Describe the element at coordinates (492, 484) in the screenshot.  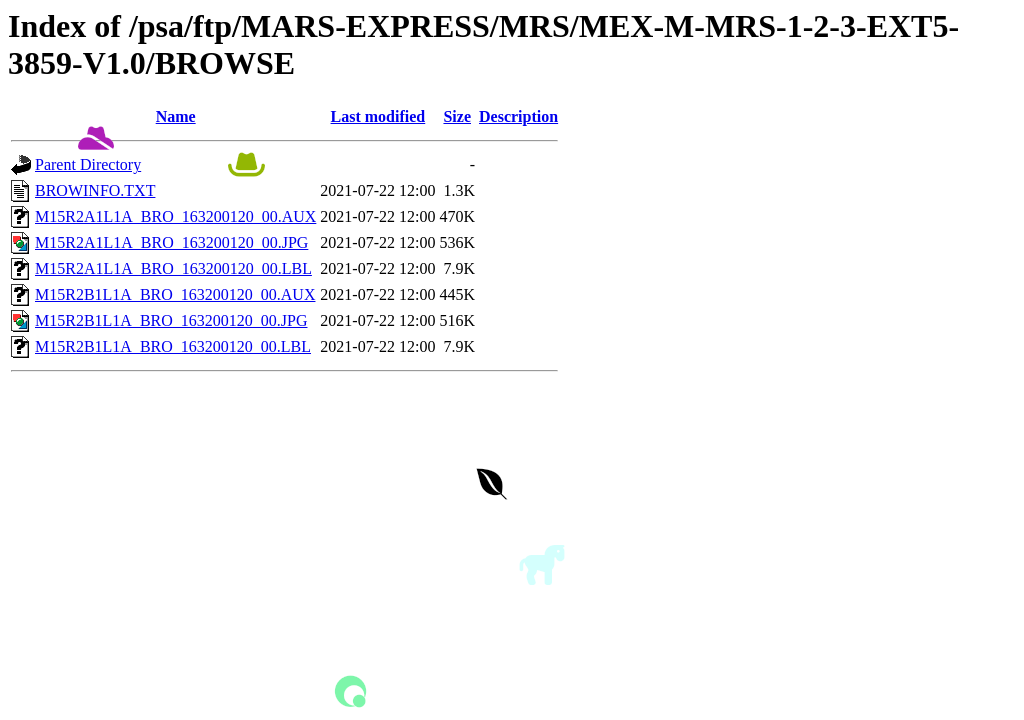
I see `envira gallery logo` at that location.